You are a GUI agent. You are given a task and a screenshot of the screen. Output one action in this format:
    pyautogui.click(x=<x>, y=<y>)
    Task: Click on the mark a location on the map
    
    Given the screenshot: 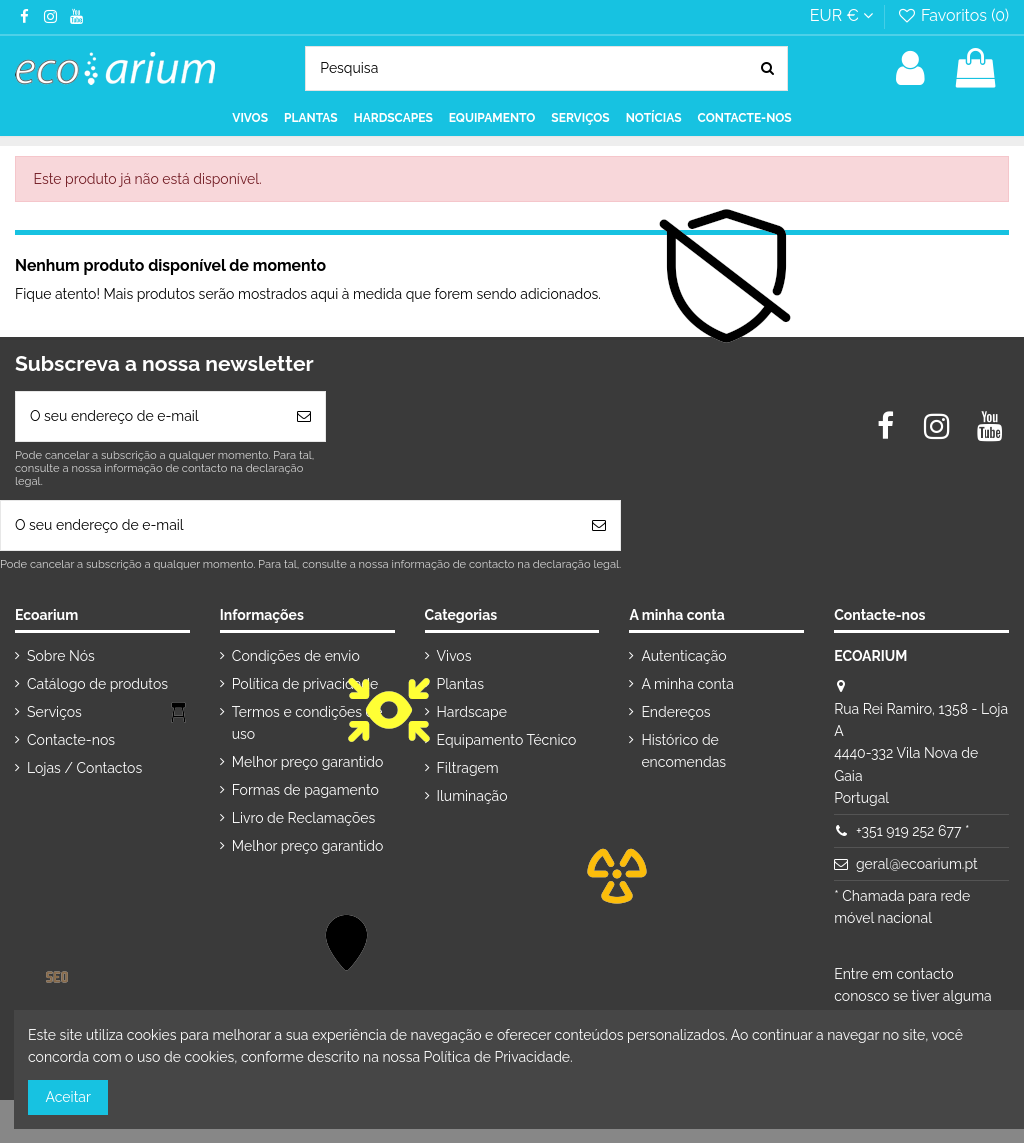 What is the action you would take?
    pyautogui.click(x=346, y=942)
    